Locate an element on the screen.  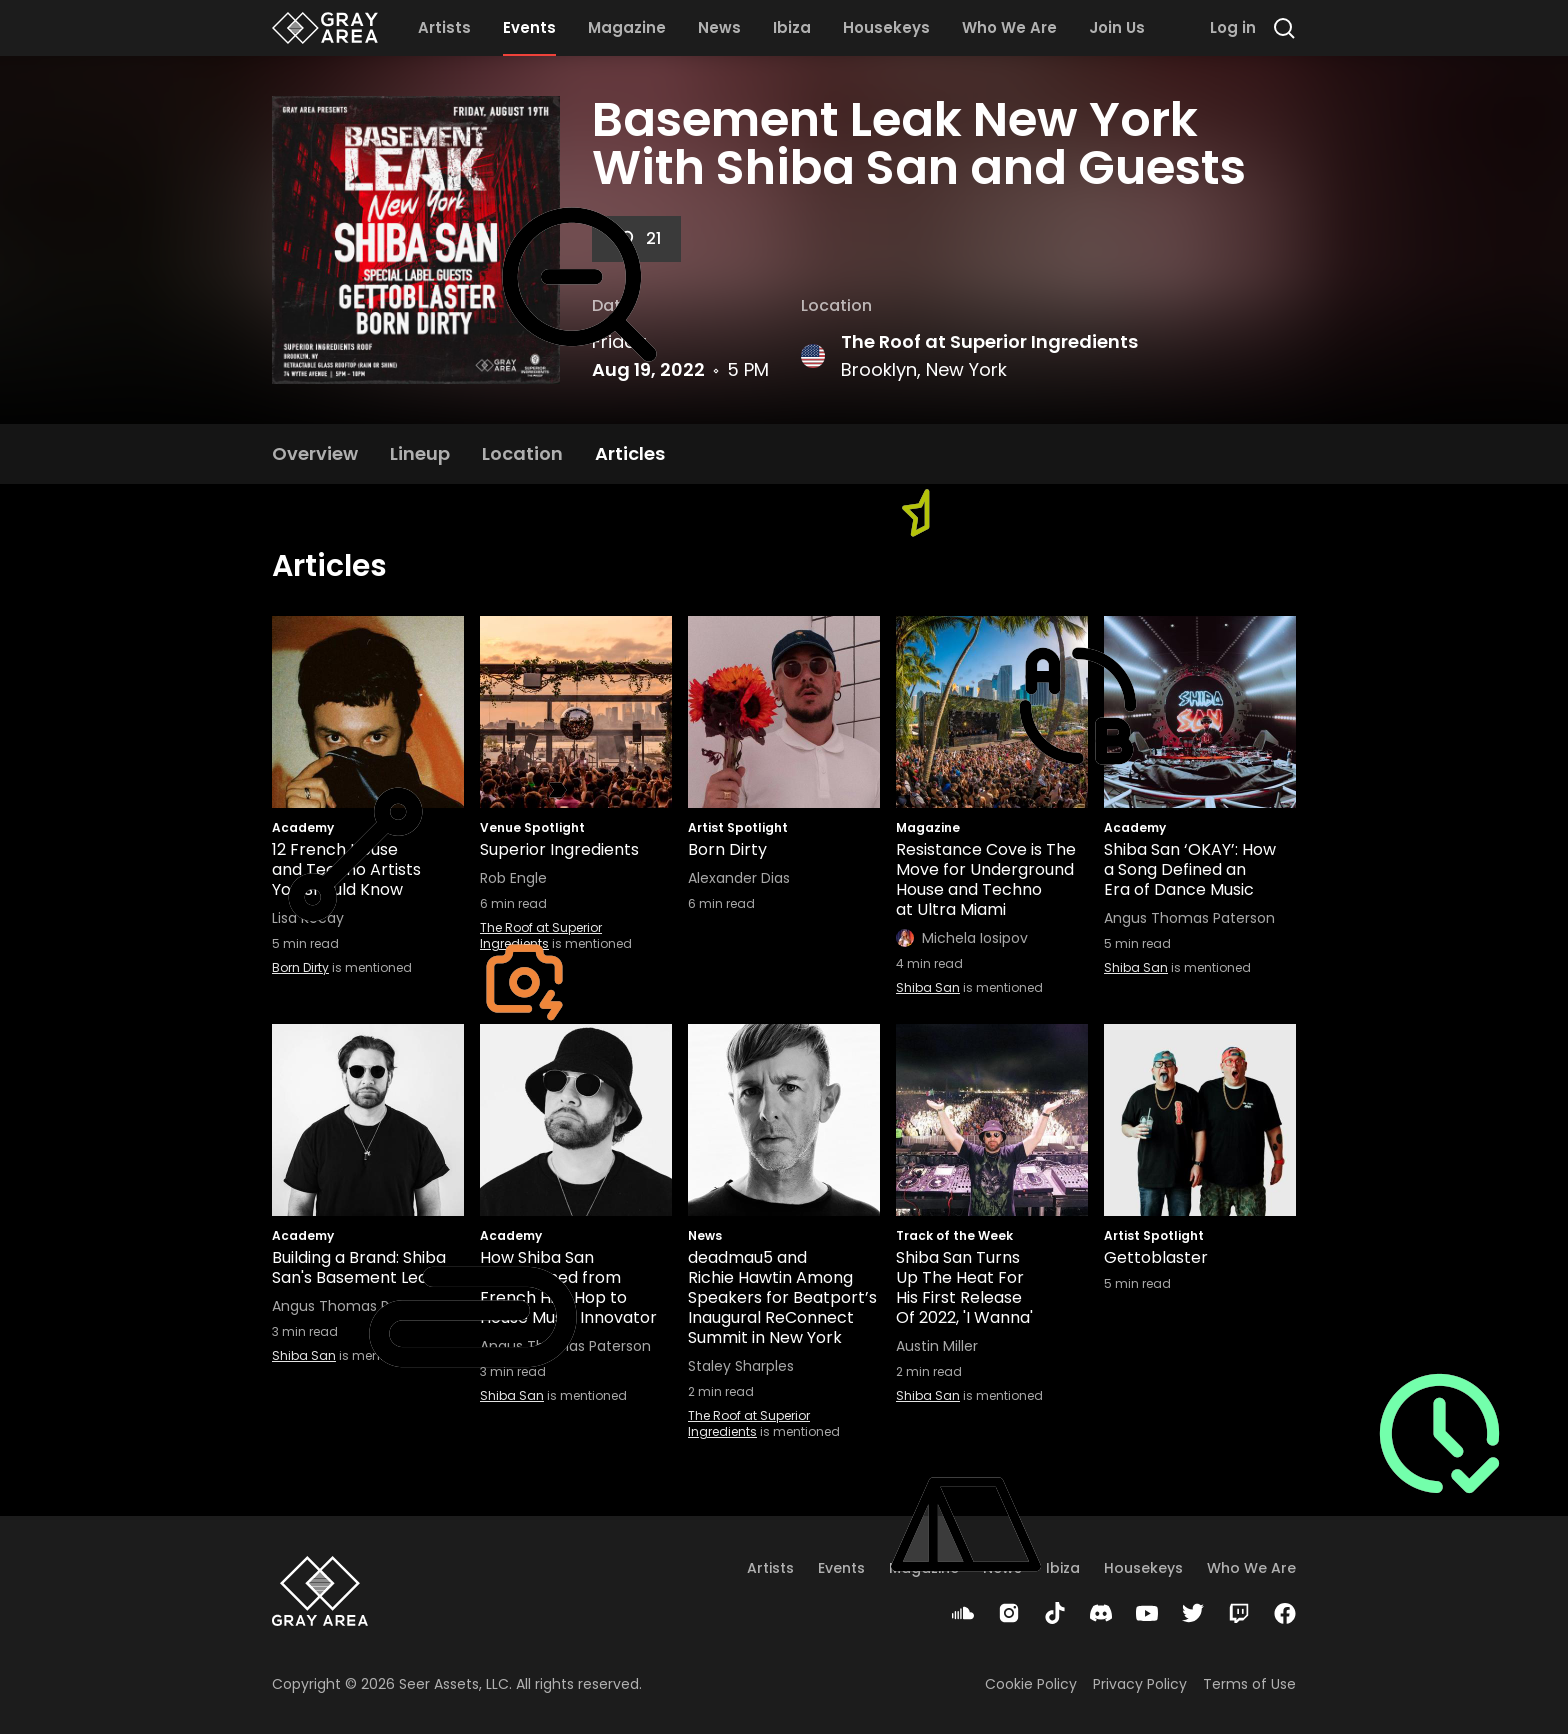
mark a message or item as important is located at coordinates (557, 790).